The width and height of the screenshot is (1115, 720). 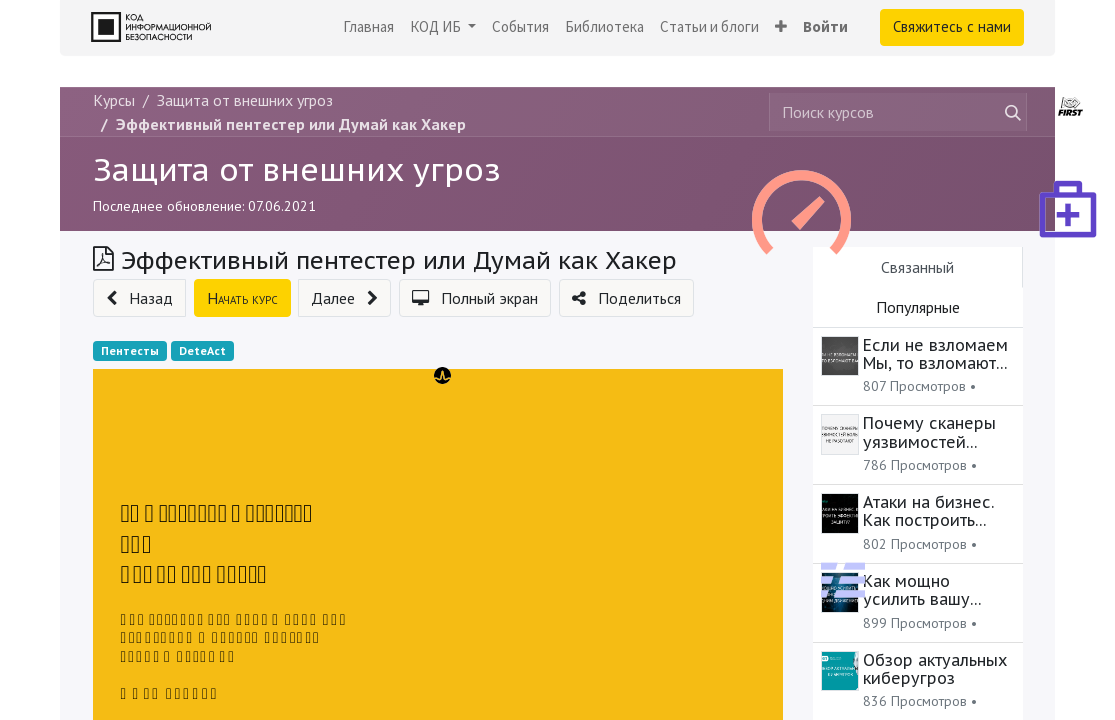 I want to click on open the Speedtest app, so click(x=801, y=212).